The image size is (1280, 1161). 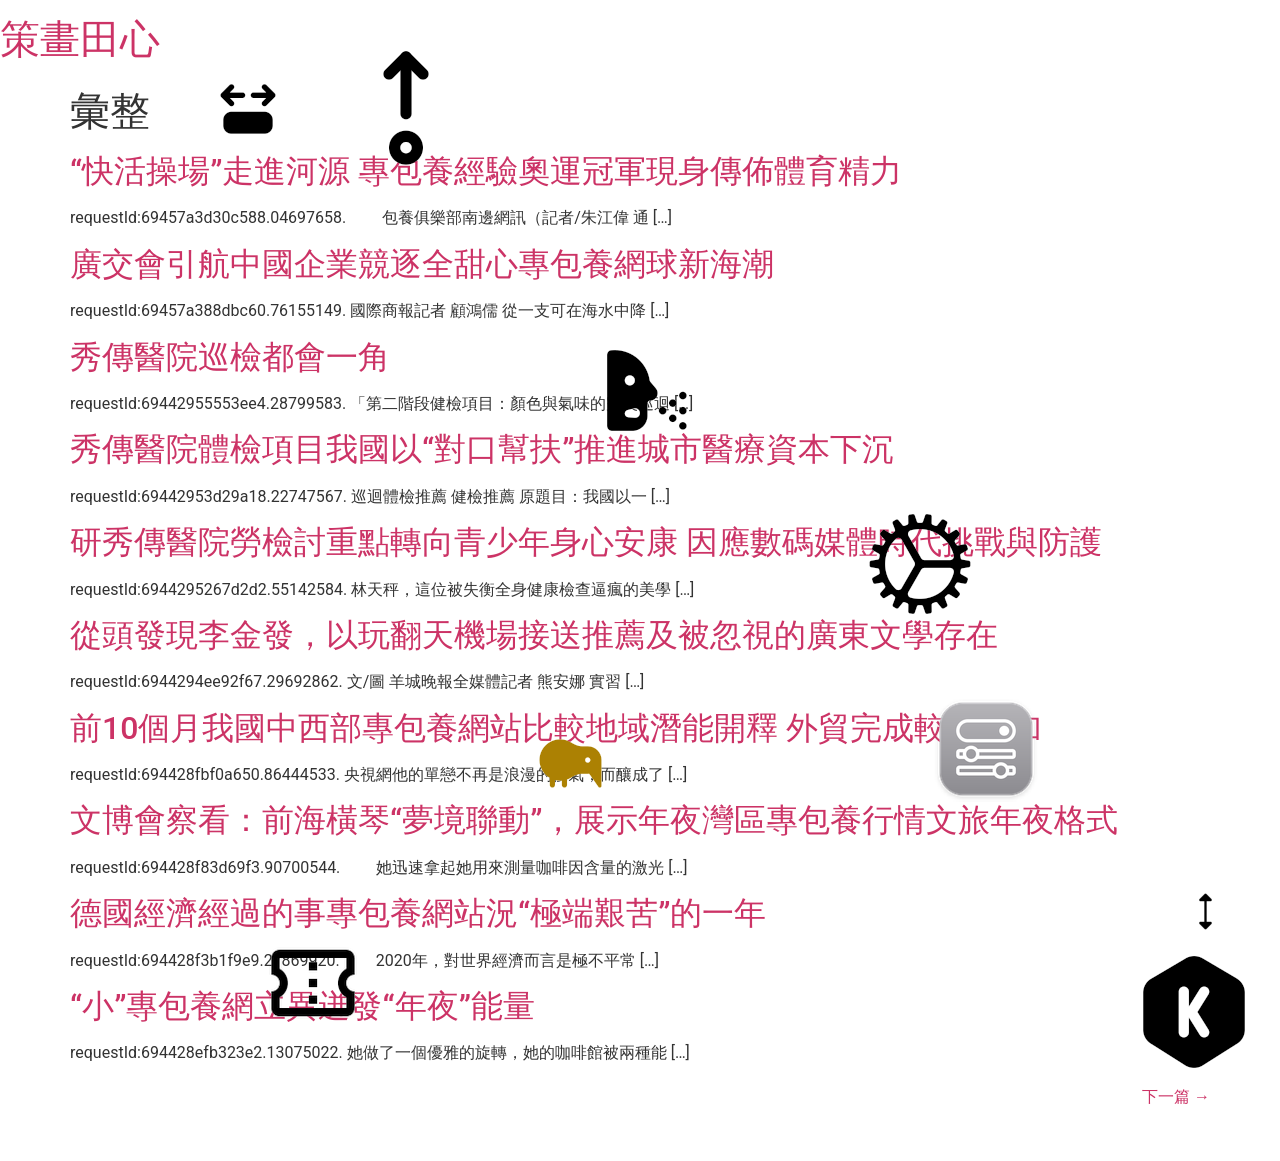 I want to click on report respiratory symptoms, so click(x=647, y=390).